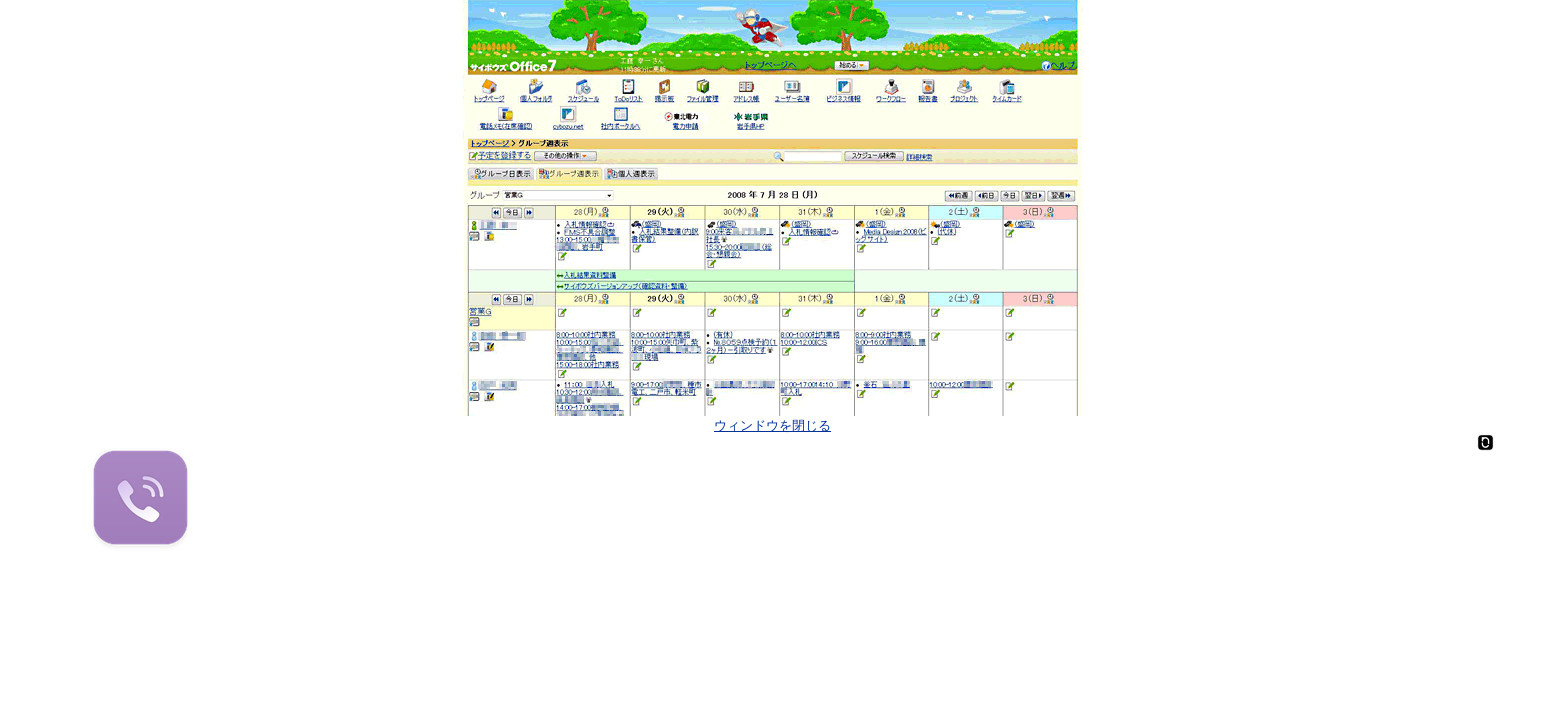  Describe the element at coordinates (140, 497) in the screenshot. I see `open viber messaging app` at that location.